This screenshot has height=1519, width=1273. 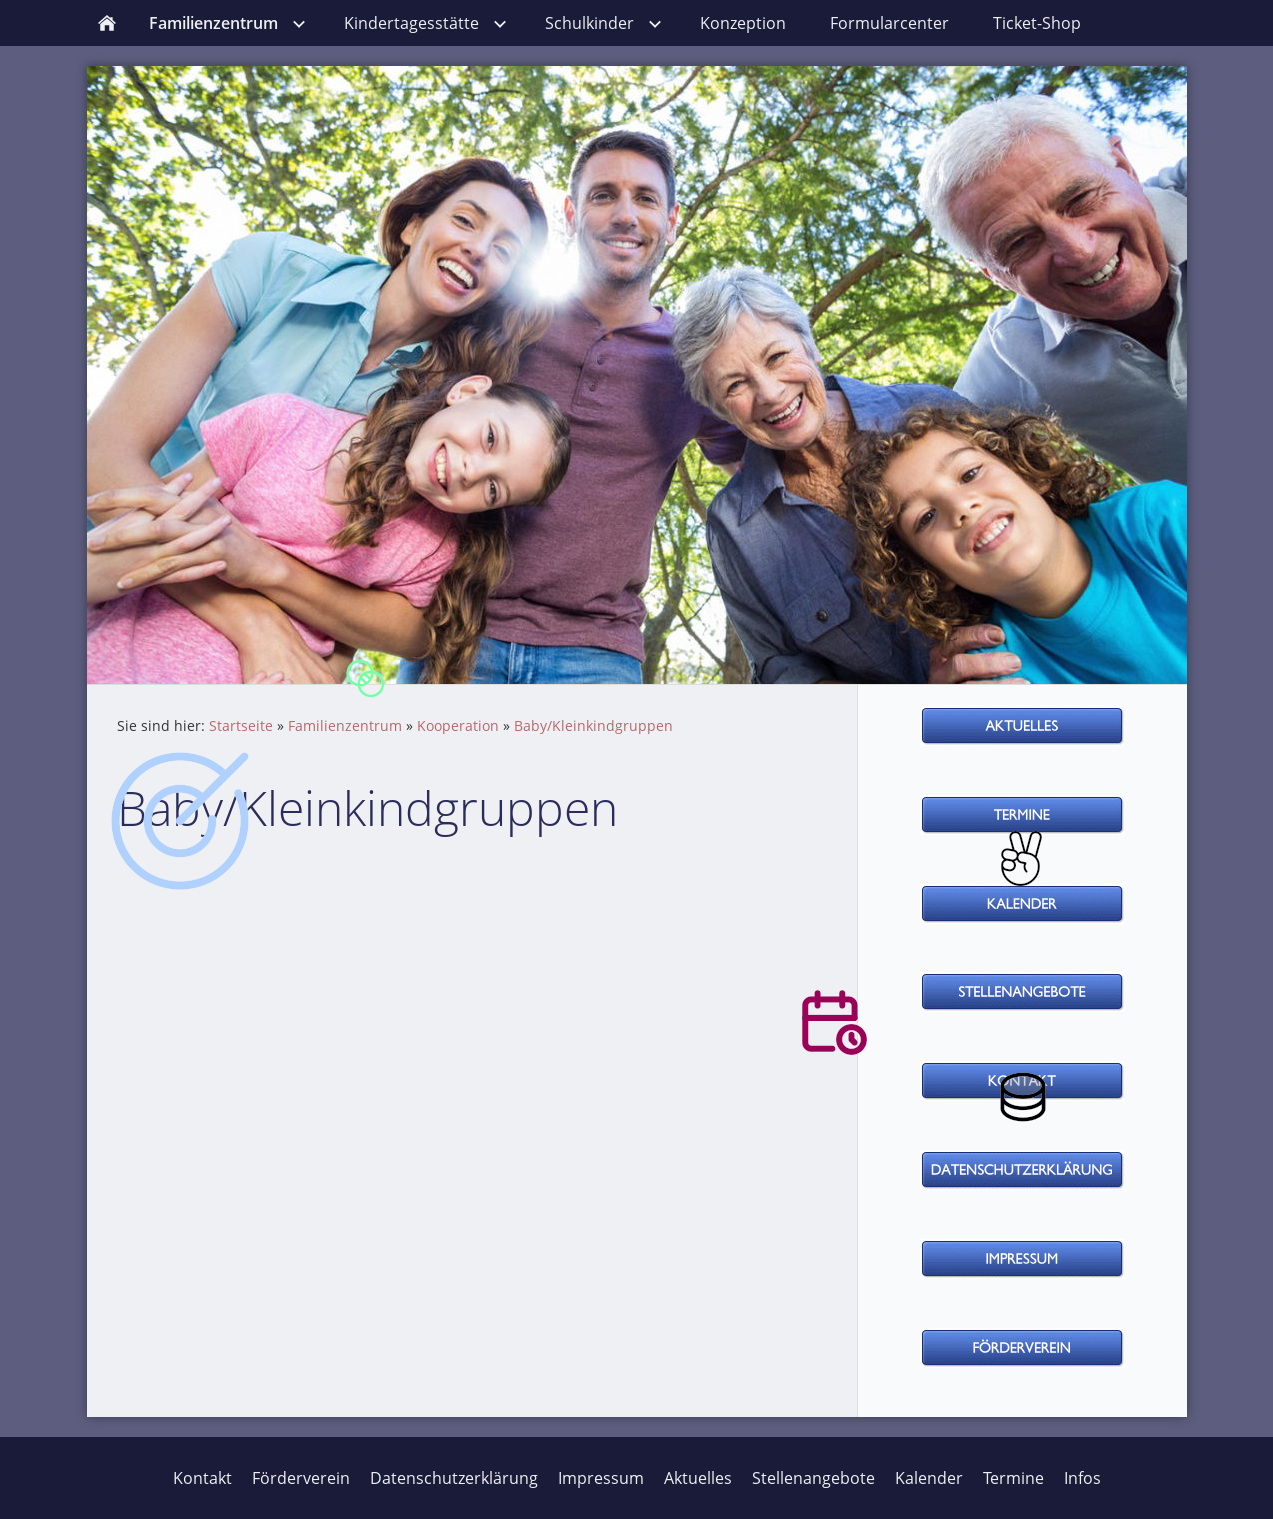 What do you see at coordinates (1020, 858) in the screenshot?
I see `send a peace sign reaction or emoji` at bounding box center [1020, 858].